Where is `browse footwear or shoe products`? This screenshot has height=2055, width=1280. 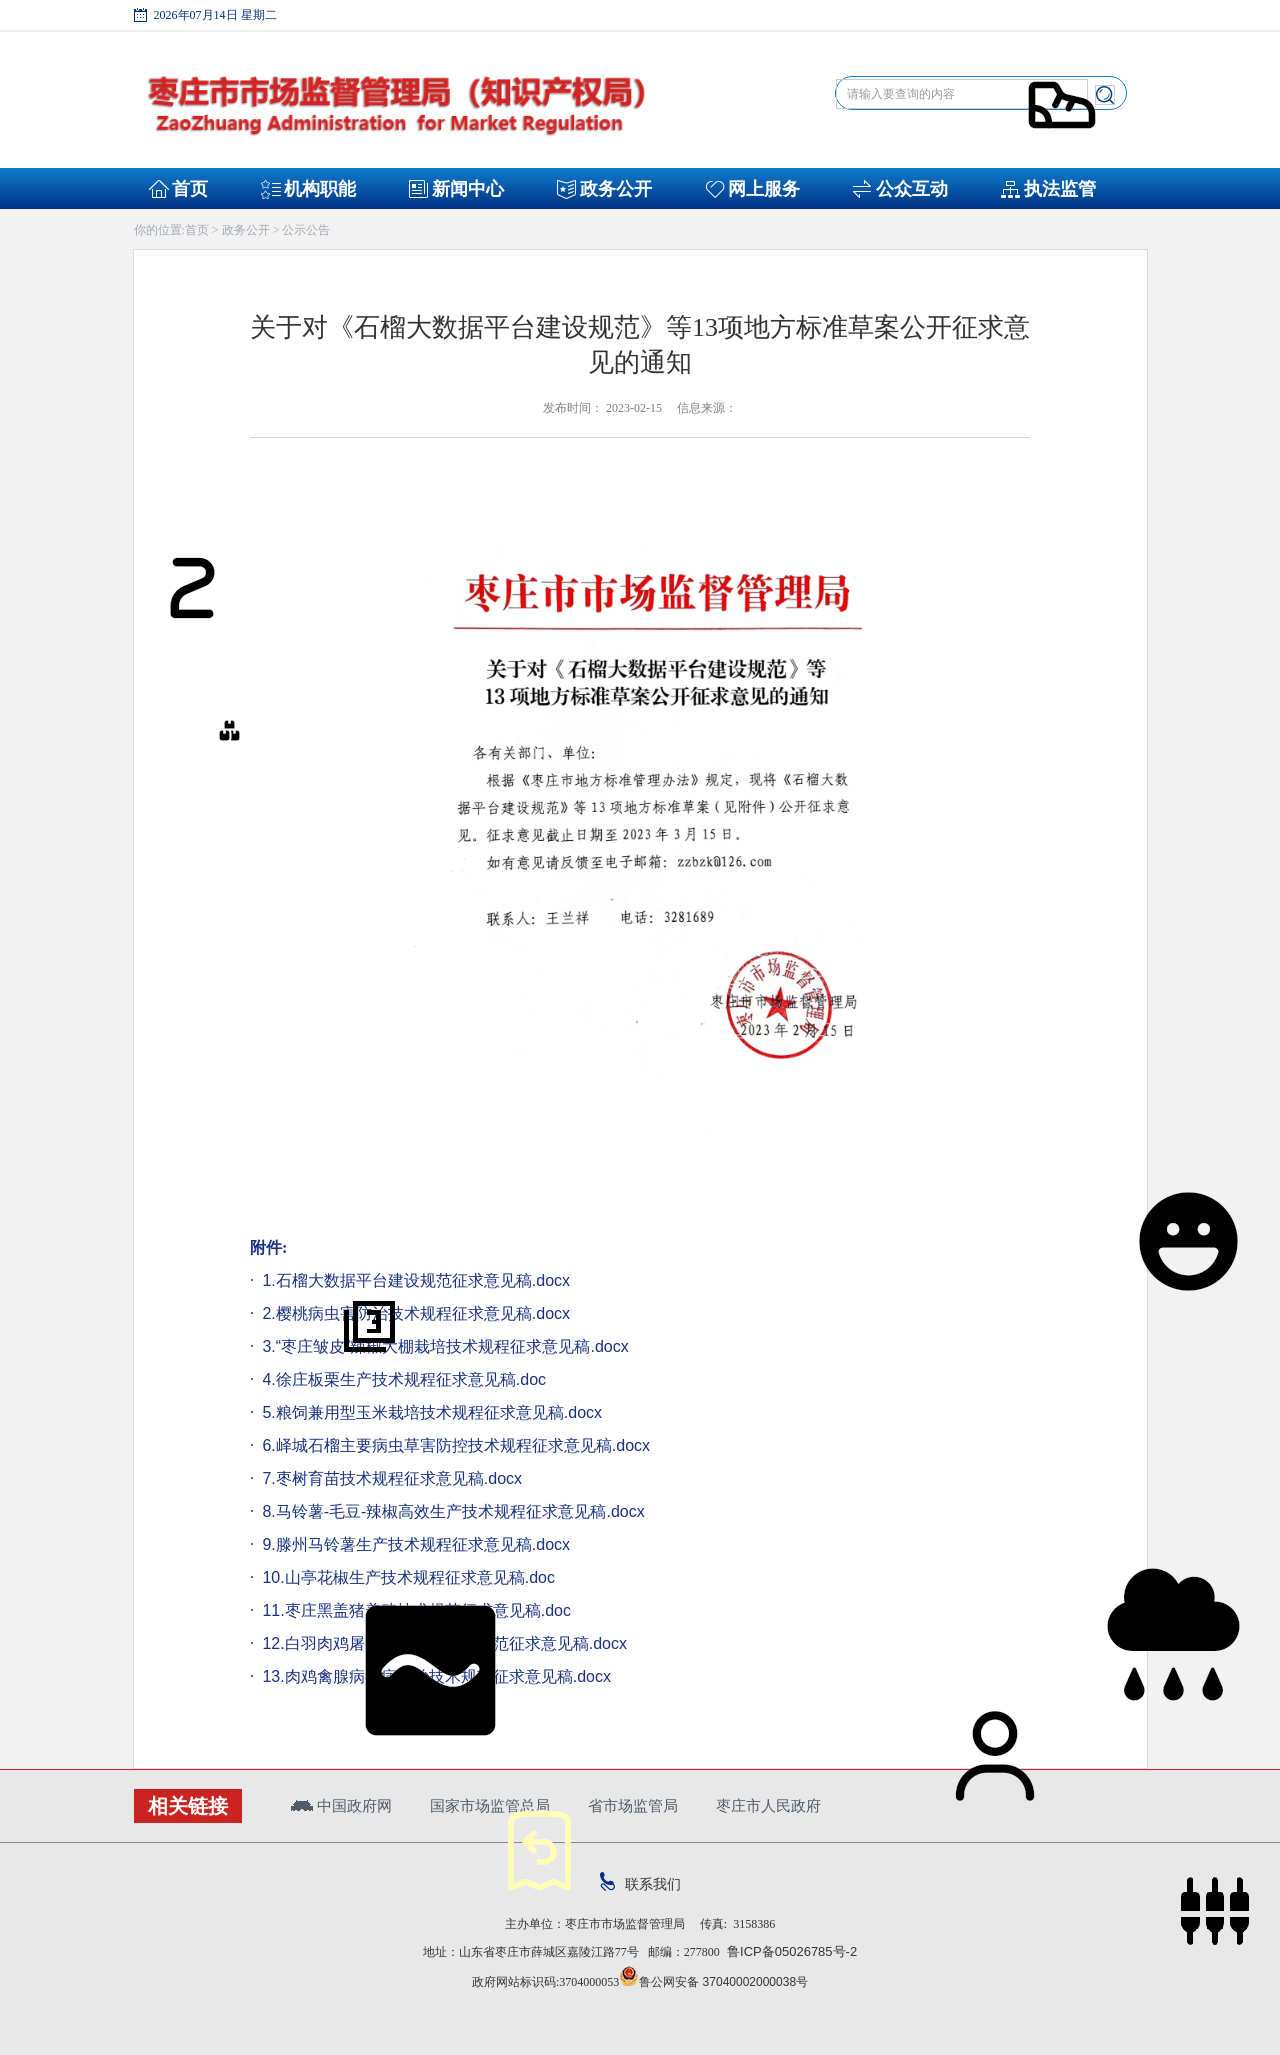
browse footwear or shoe products is located at coordinates (1062, 105).